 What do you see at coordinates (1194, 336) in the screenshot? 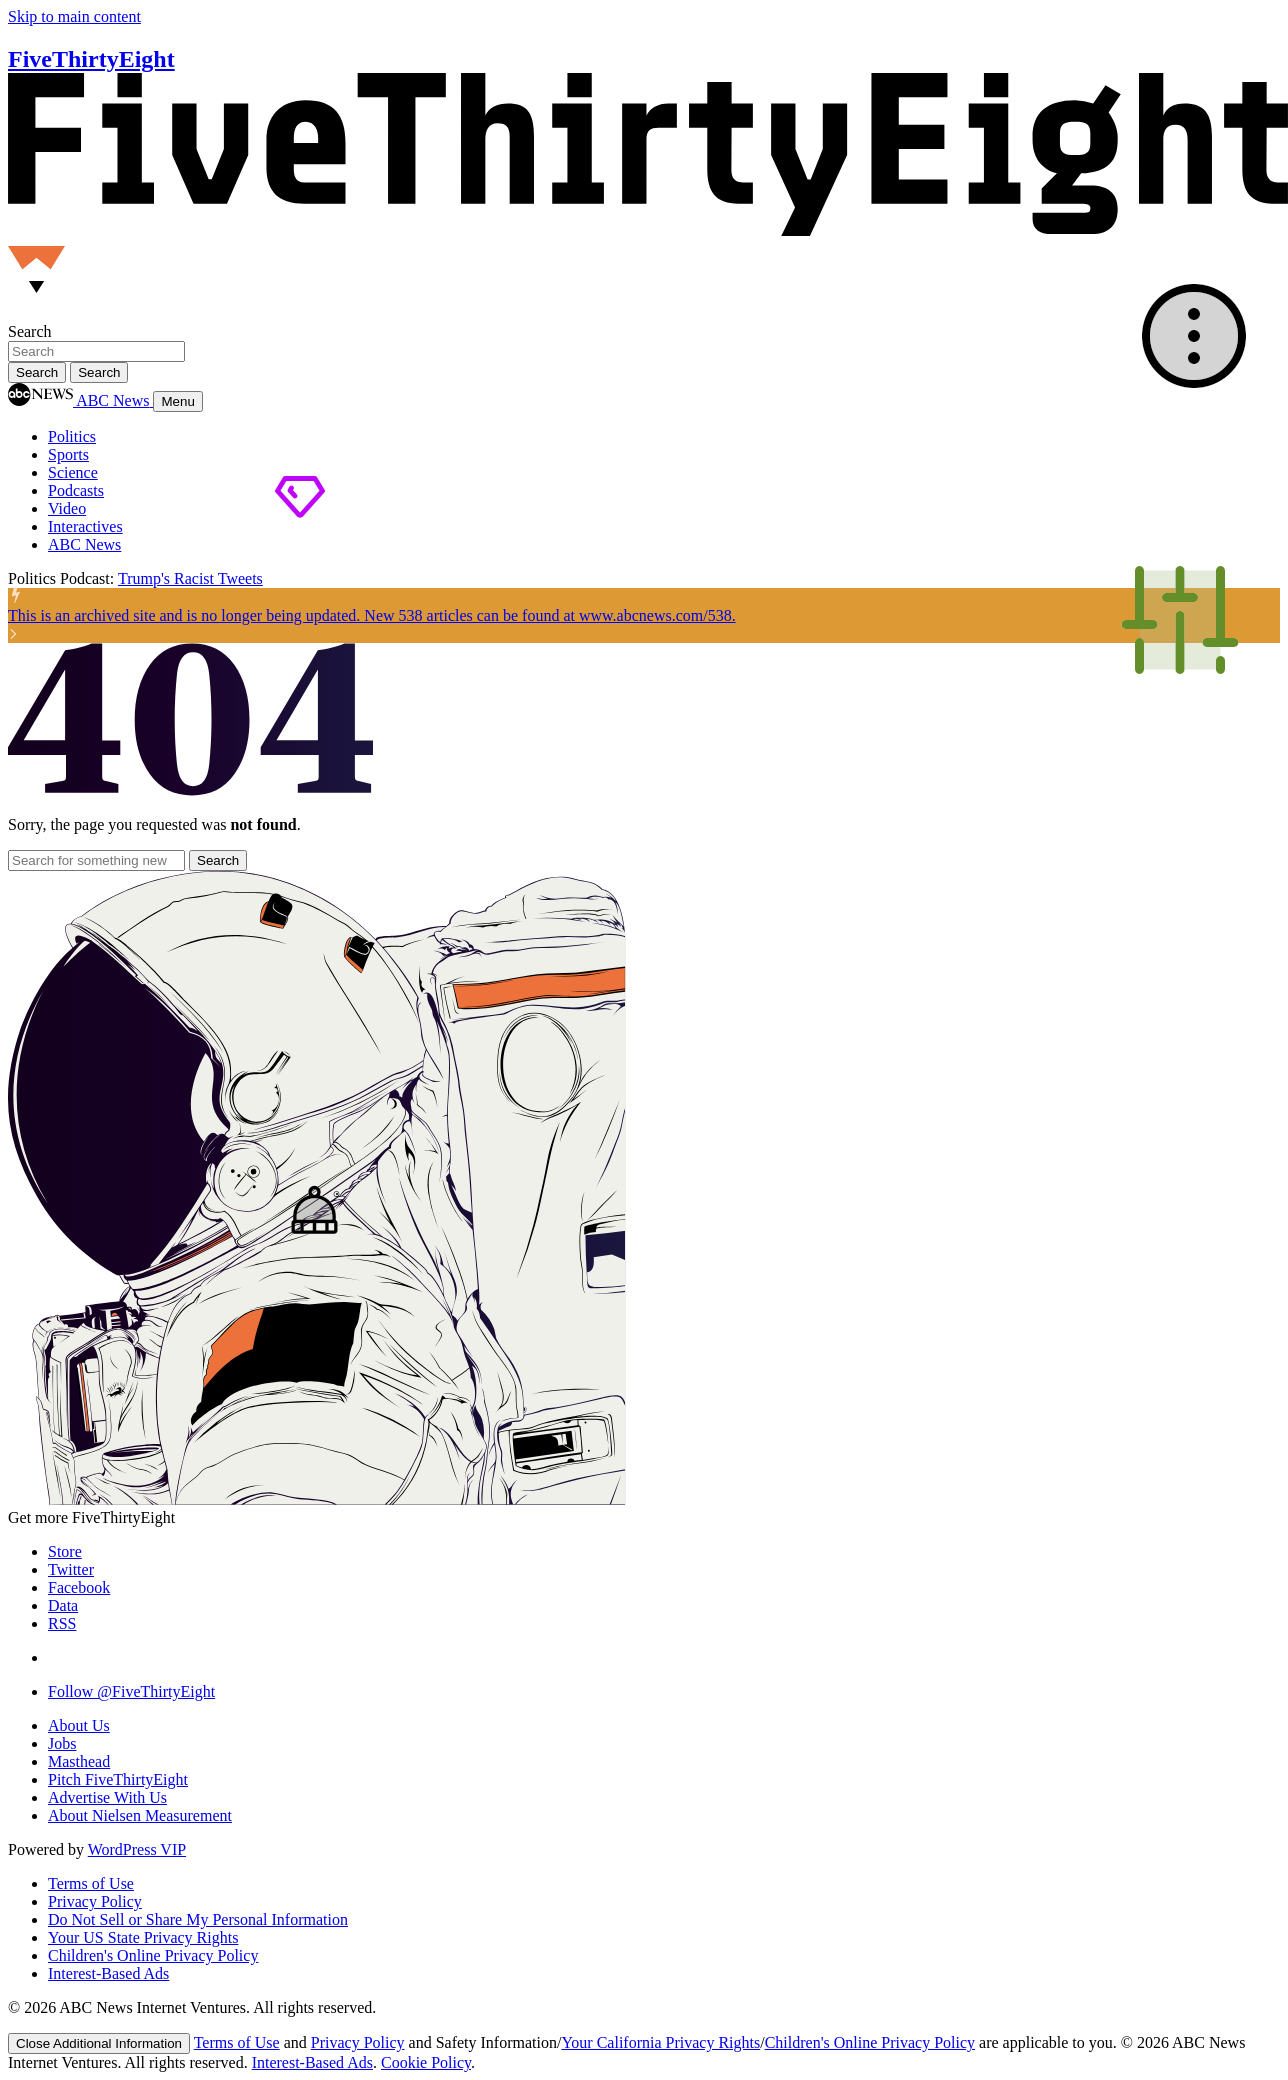
I see `open more options menu` at bounding box center [1194, 336].